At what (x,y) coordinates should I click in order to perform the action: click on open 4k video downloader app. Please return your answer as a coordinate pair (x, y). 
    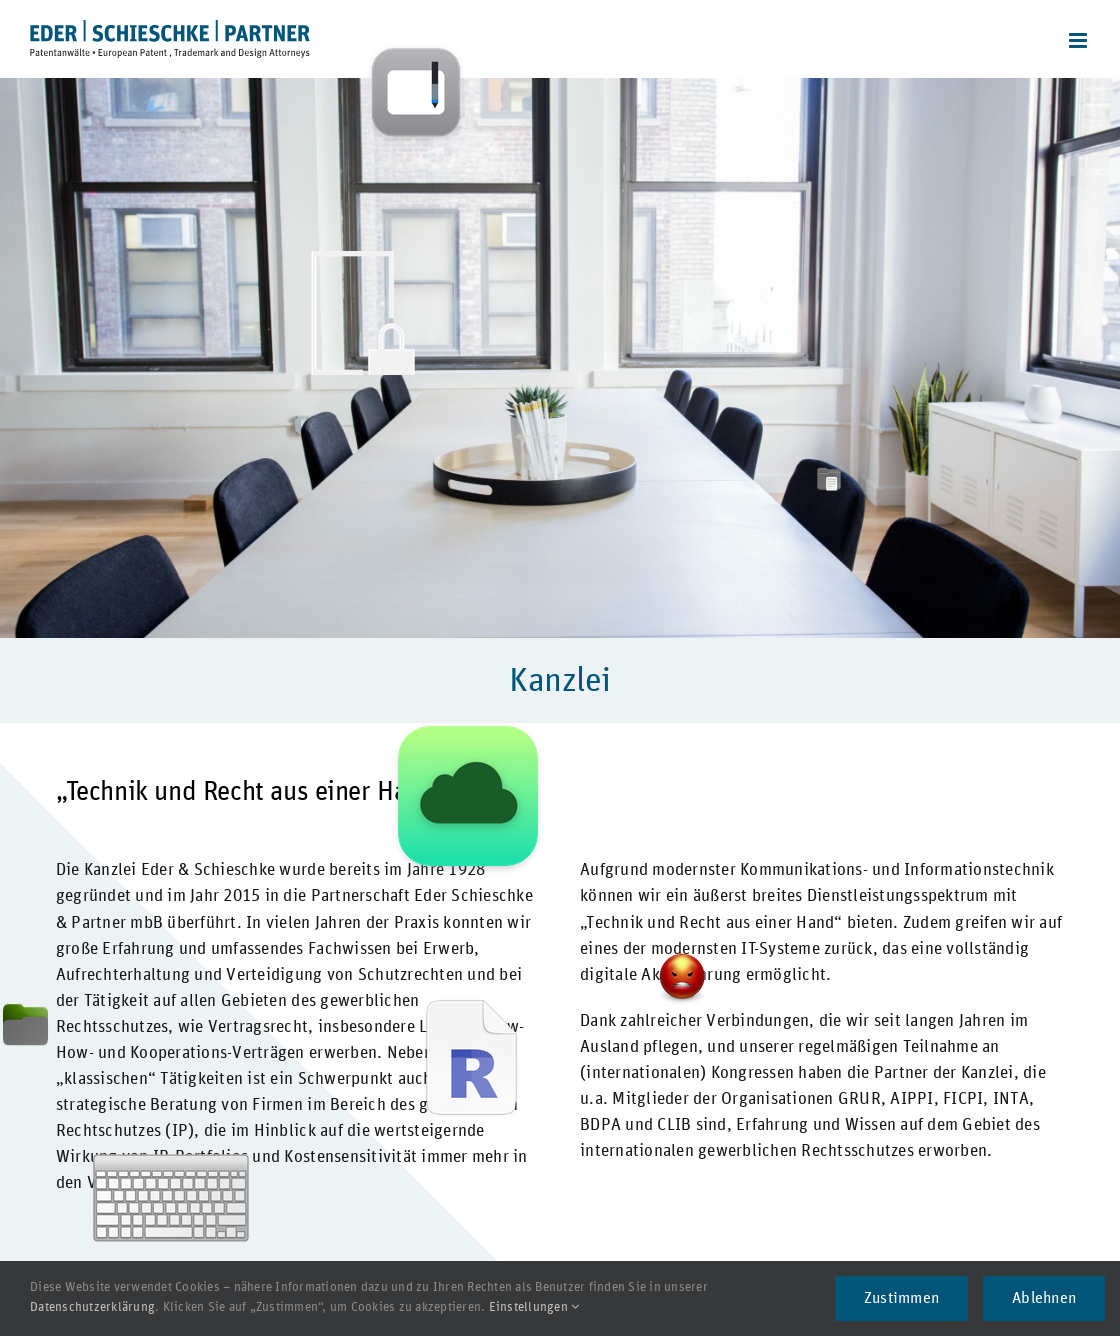
    Looking at the image, I should click on (468, 796).